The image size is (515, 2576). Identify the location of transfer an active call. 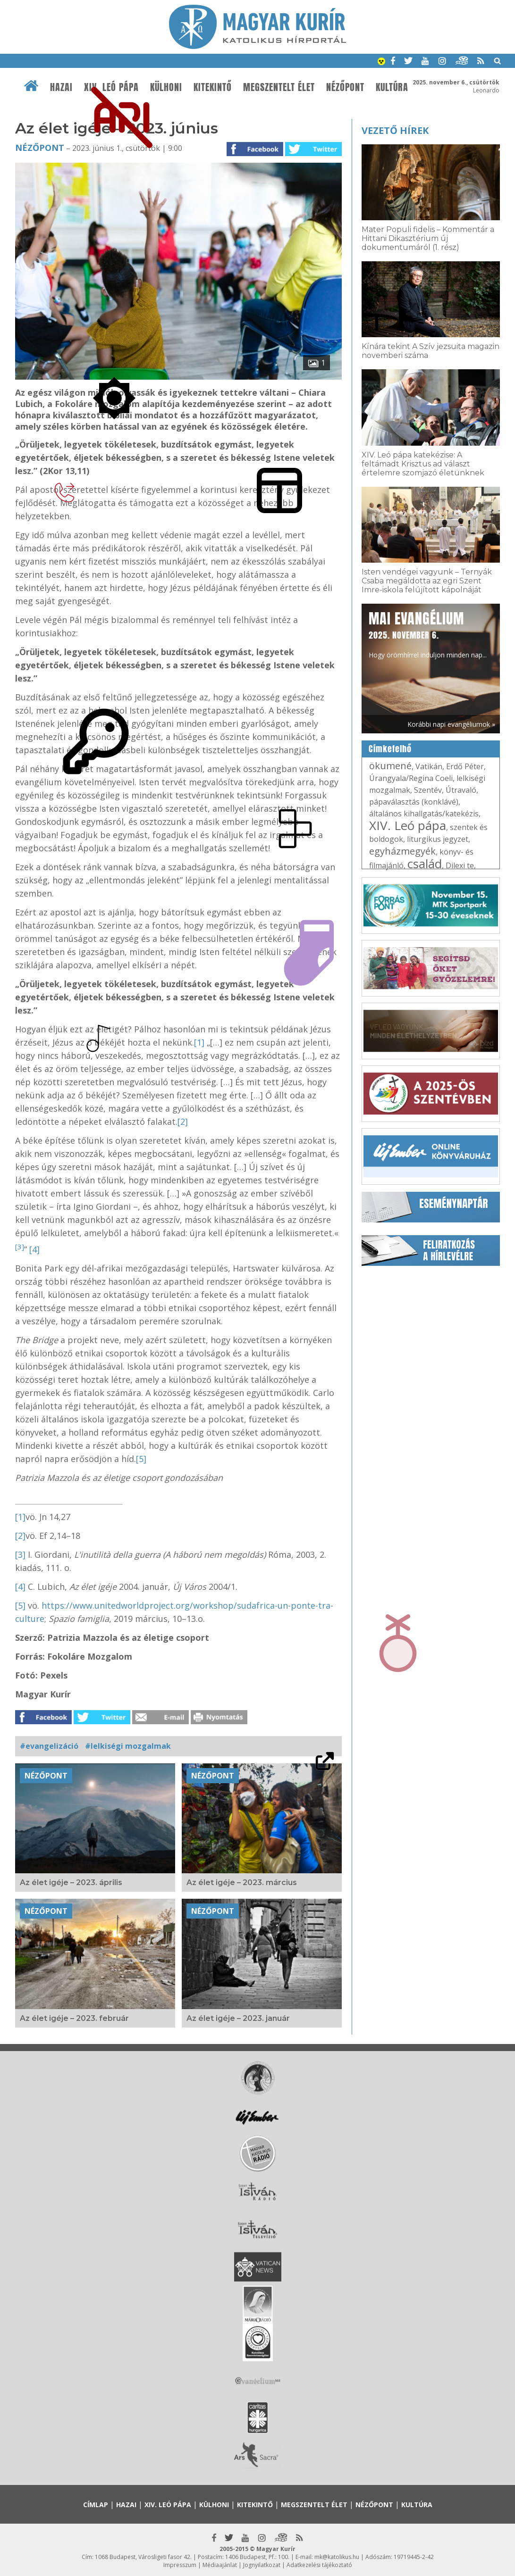
(65, 492).